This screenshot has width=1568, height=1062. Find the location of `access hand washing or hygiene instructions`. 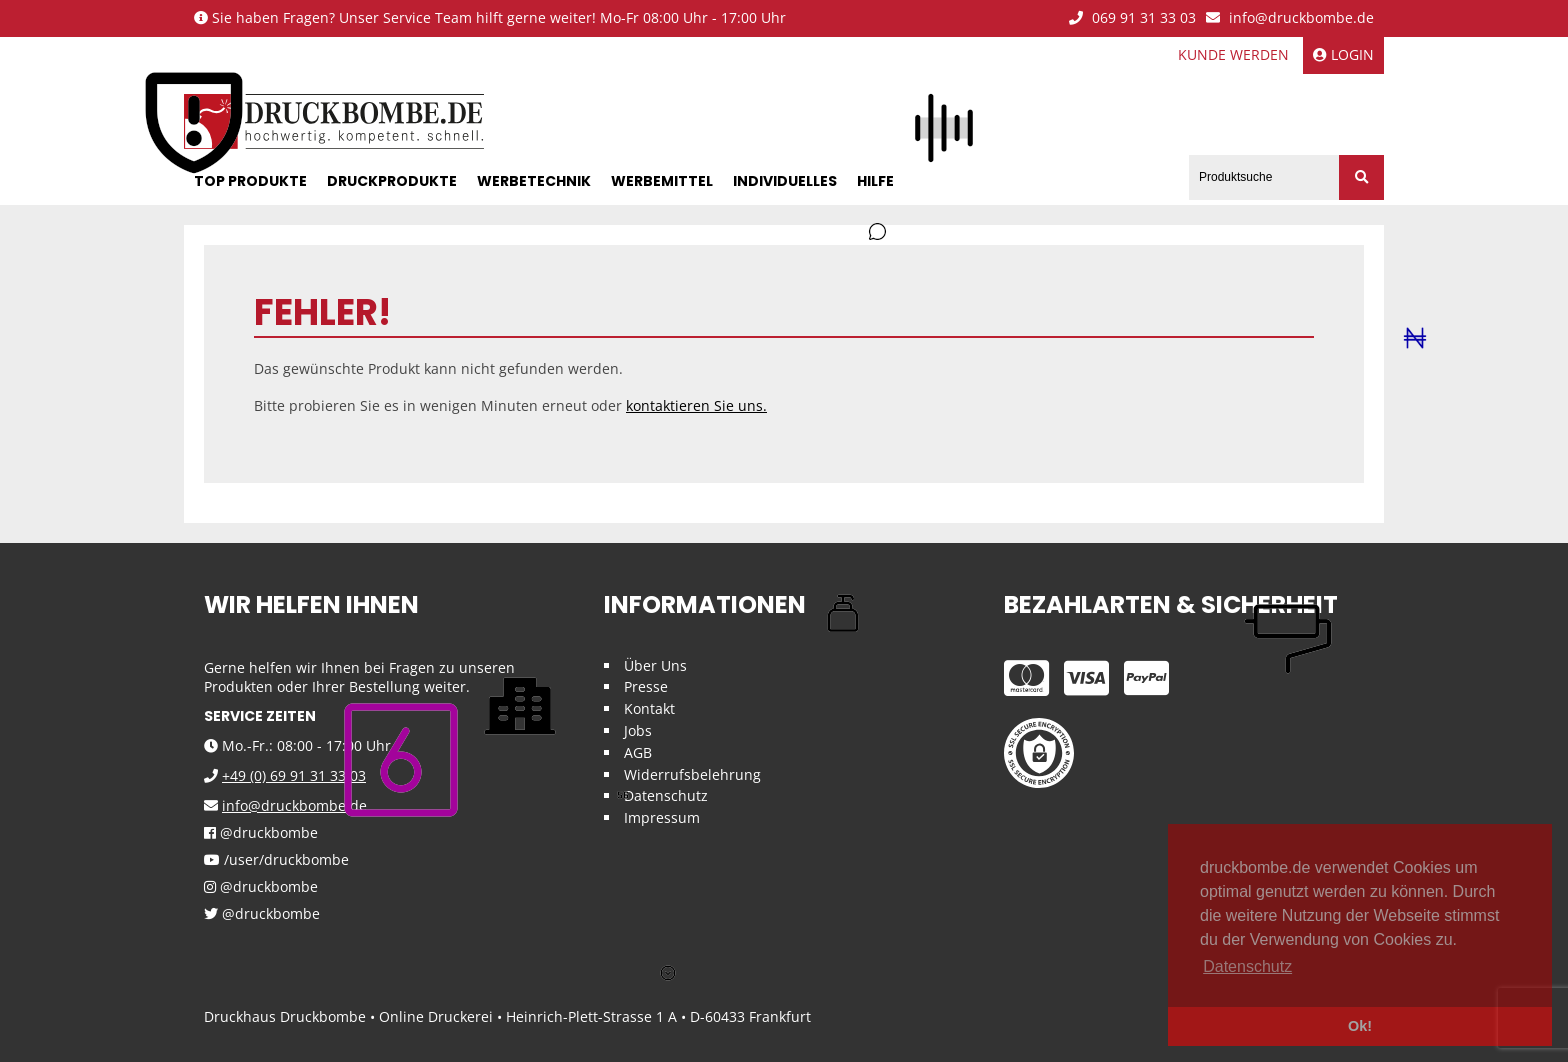

access hand washing or hygiene instructions is located at coordinates (843, 614).